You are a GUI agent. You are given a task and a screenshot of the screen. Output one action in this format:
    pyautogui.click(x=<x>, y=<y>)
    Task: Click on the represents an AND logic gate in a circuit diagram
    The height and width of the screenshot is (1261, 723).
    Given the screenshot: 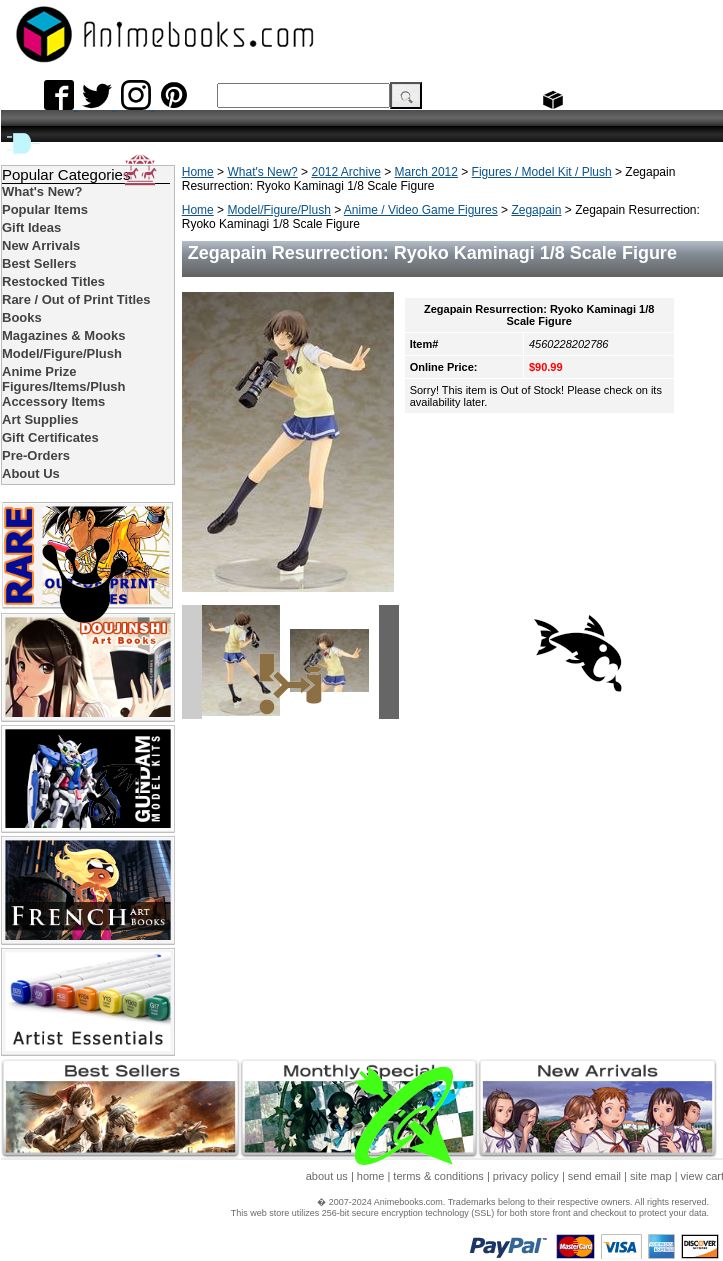 What is the action you would take?
    pyautogui.click(x=23, y=143)
    